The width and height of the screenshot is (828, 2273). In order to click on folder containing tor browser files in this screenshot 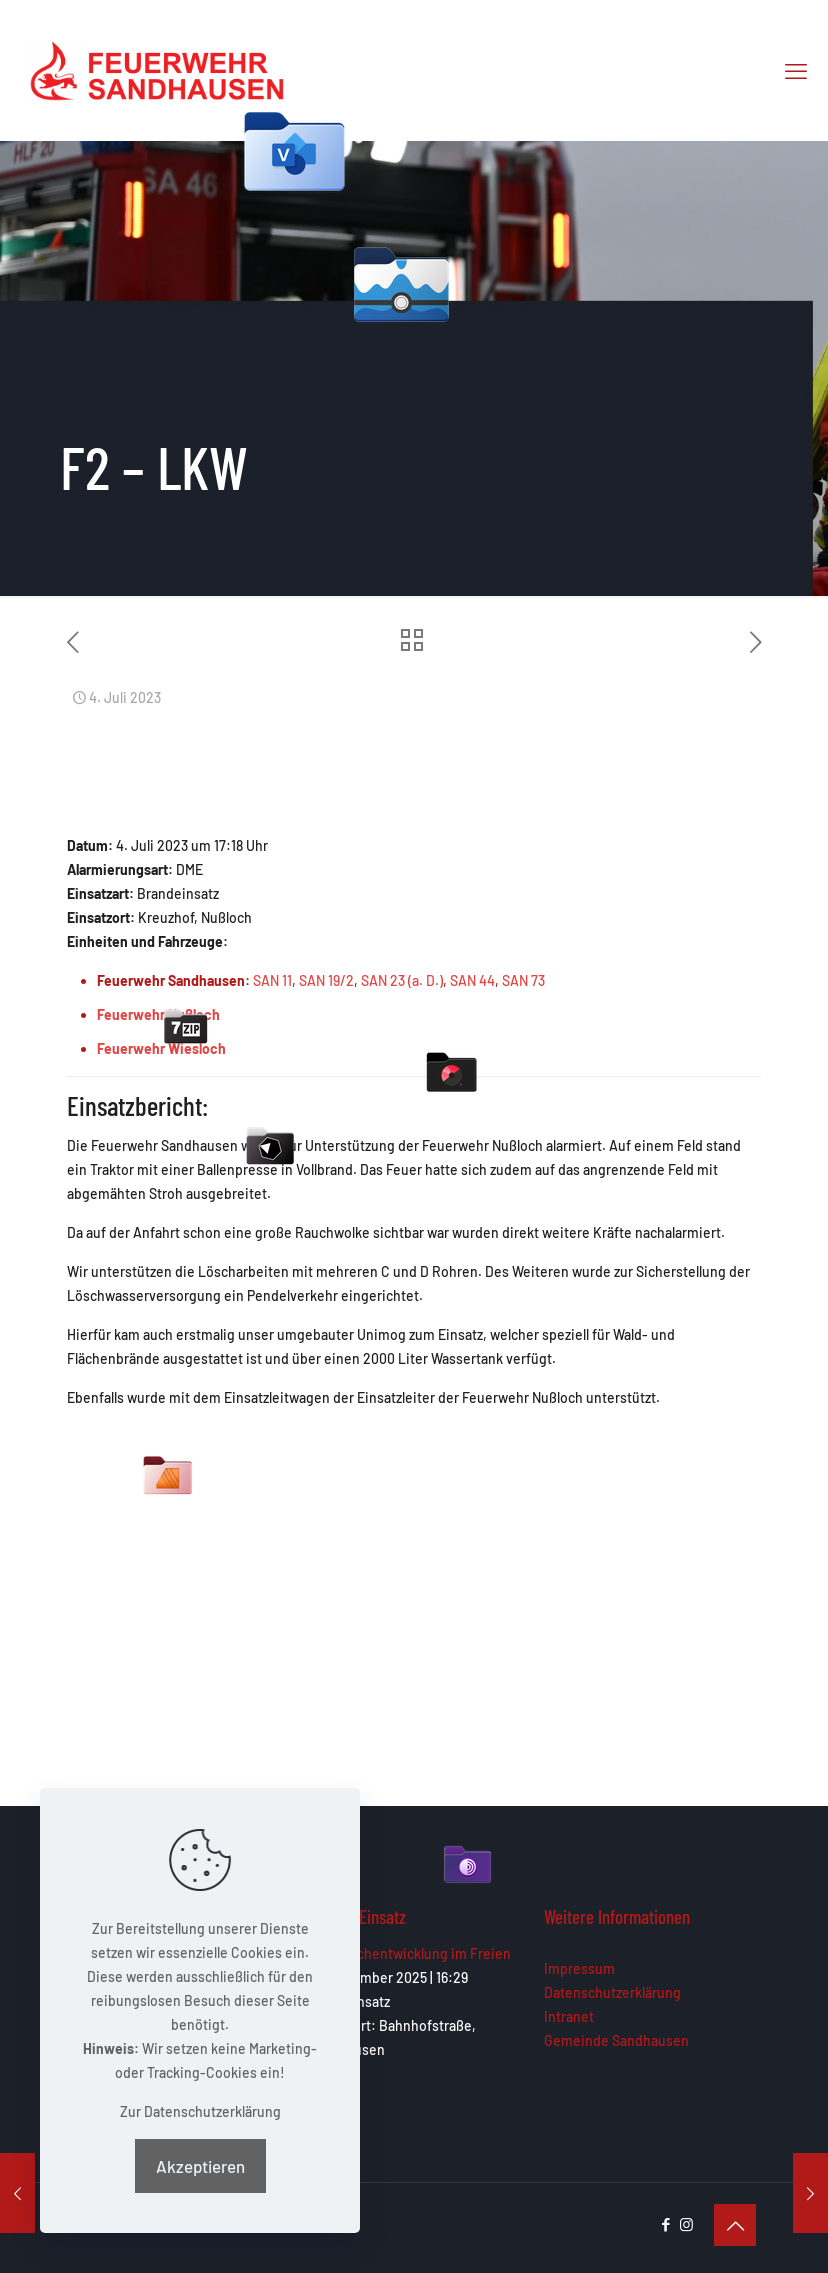, I will do `click(467, 1865)`.